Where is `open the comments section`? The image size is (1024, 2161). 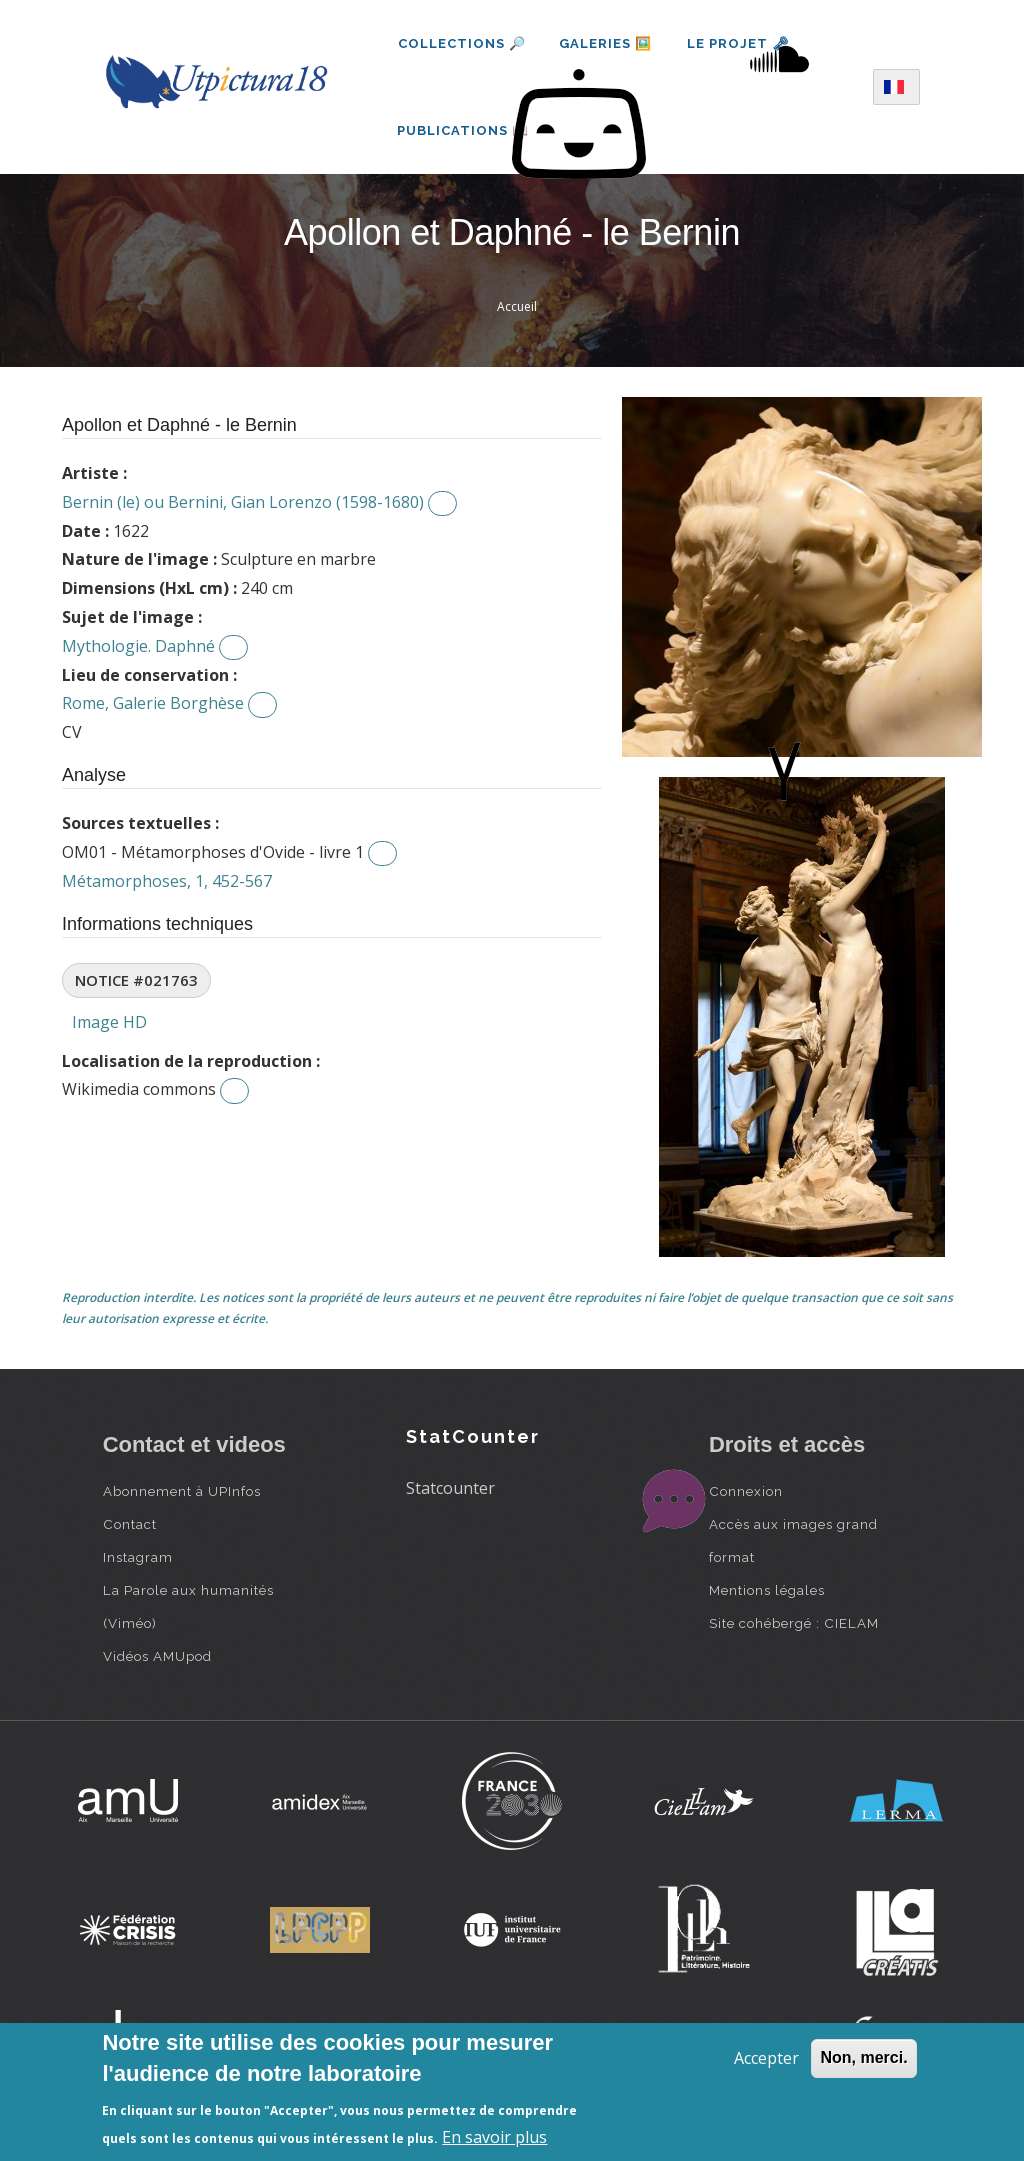 open the comments section is located at coordinates (674, 1501).